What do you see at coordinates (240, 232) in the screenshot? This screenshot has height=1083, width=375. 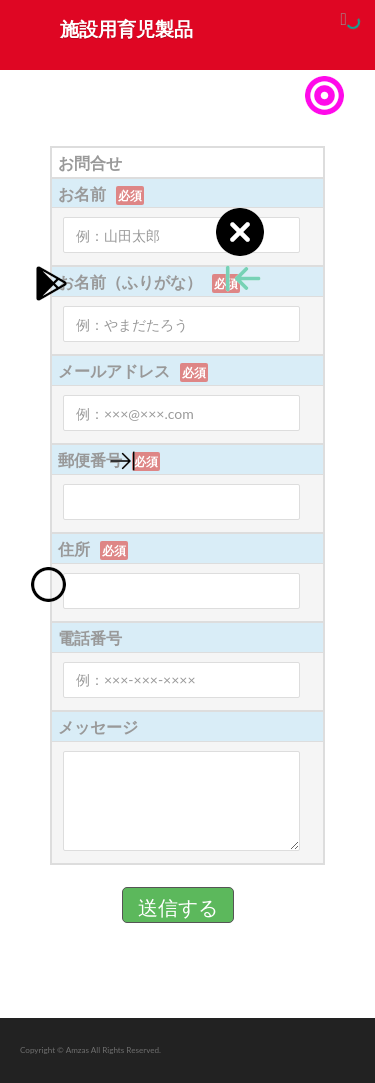 I see `close or dismiss a dialog` at bounding box center [240, 232].